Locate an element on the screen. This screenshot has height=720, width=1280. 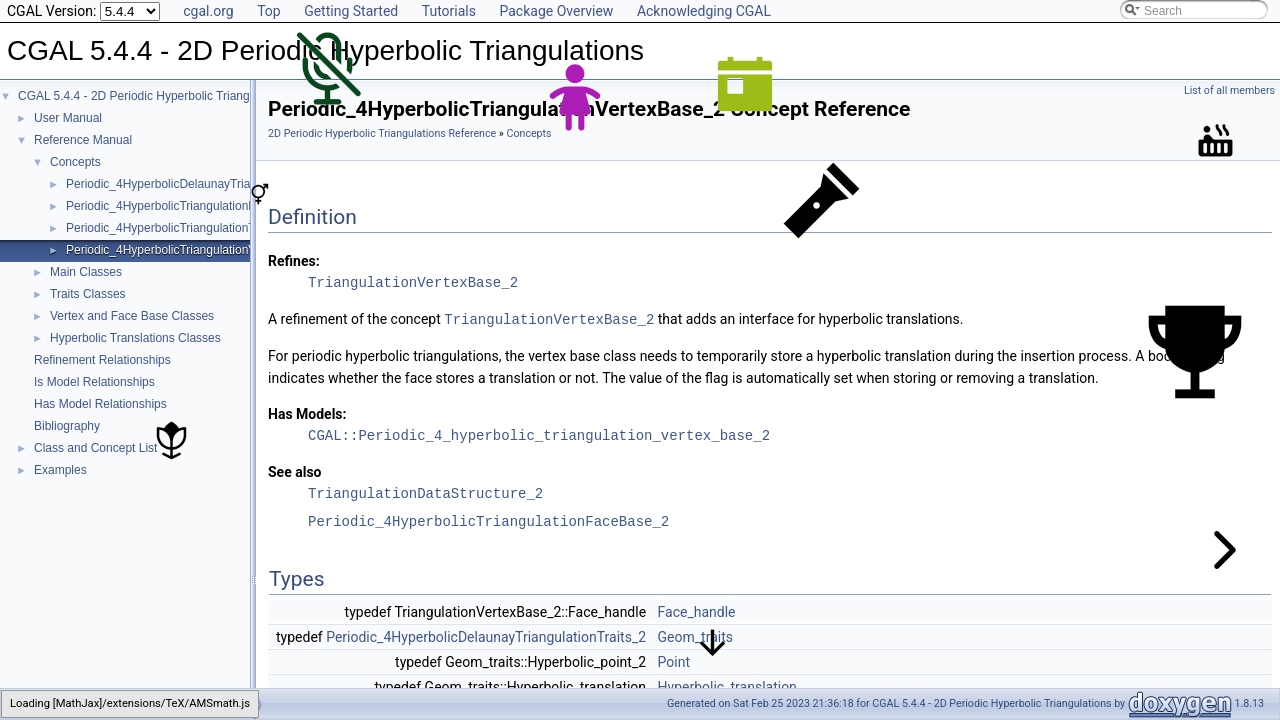
select gender or sex options is located at coordinates (260, 194).